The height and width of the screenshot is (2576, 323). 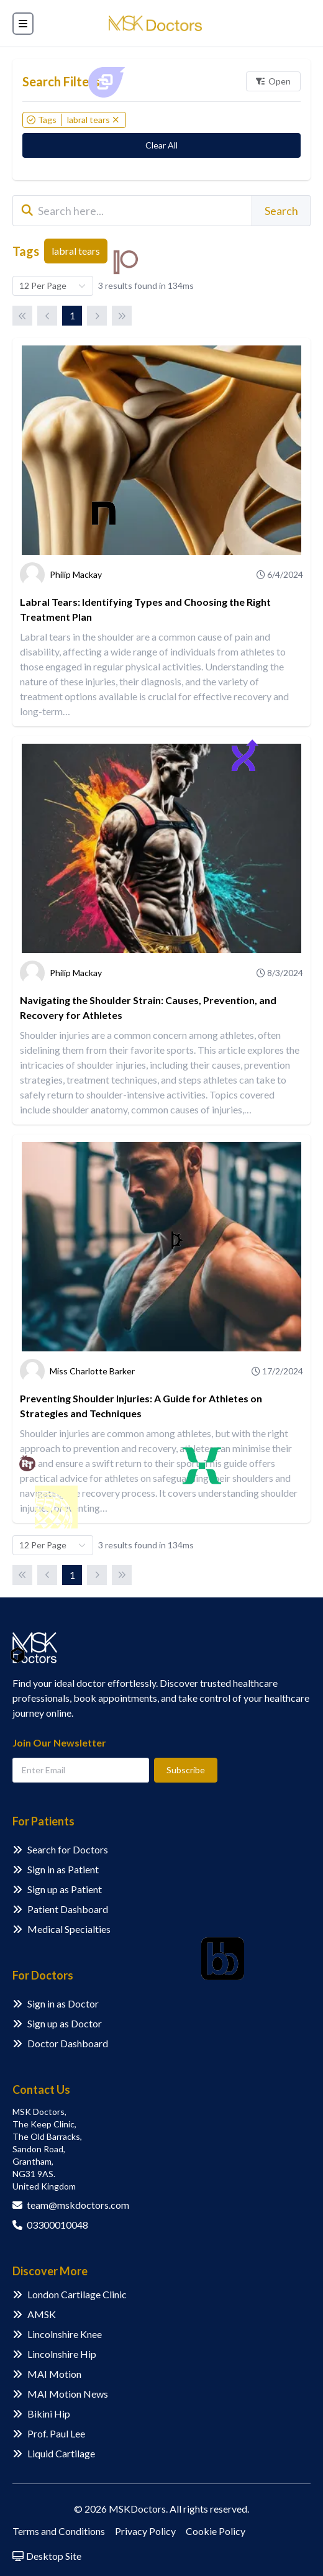 I want to click on united airlines app or website, so click(x=56, y=1507).